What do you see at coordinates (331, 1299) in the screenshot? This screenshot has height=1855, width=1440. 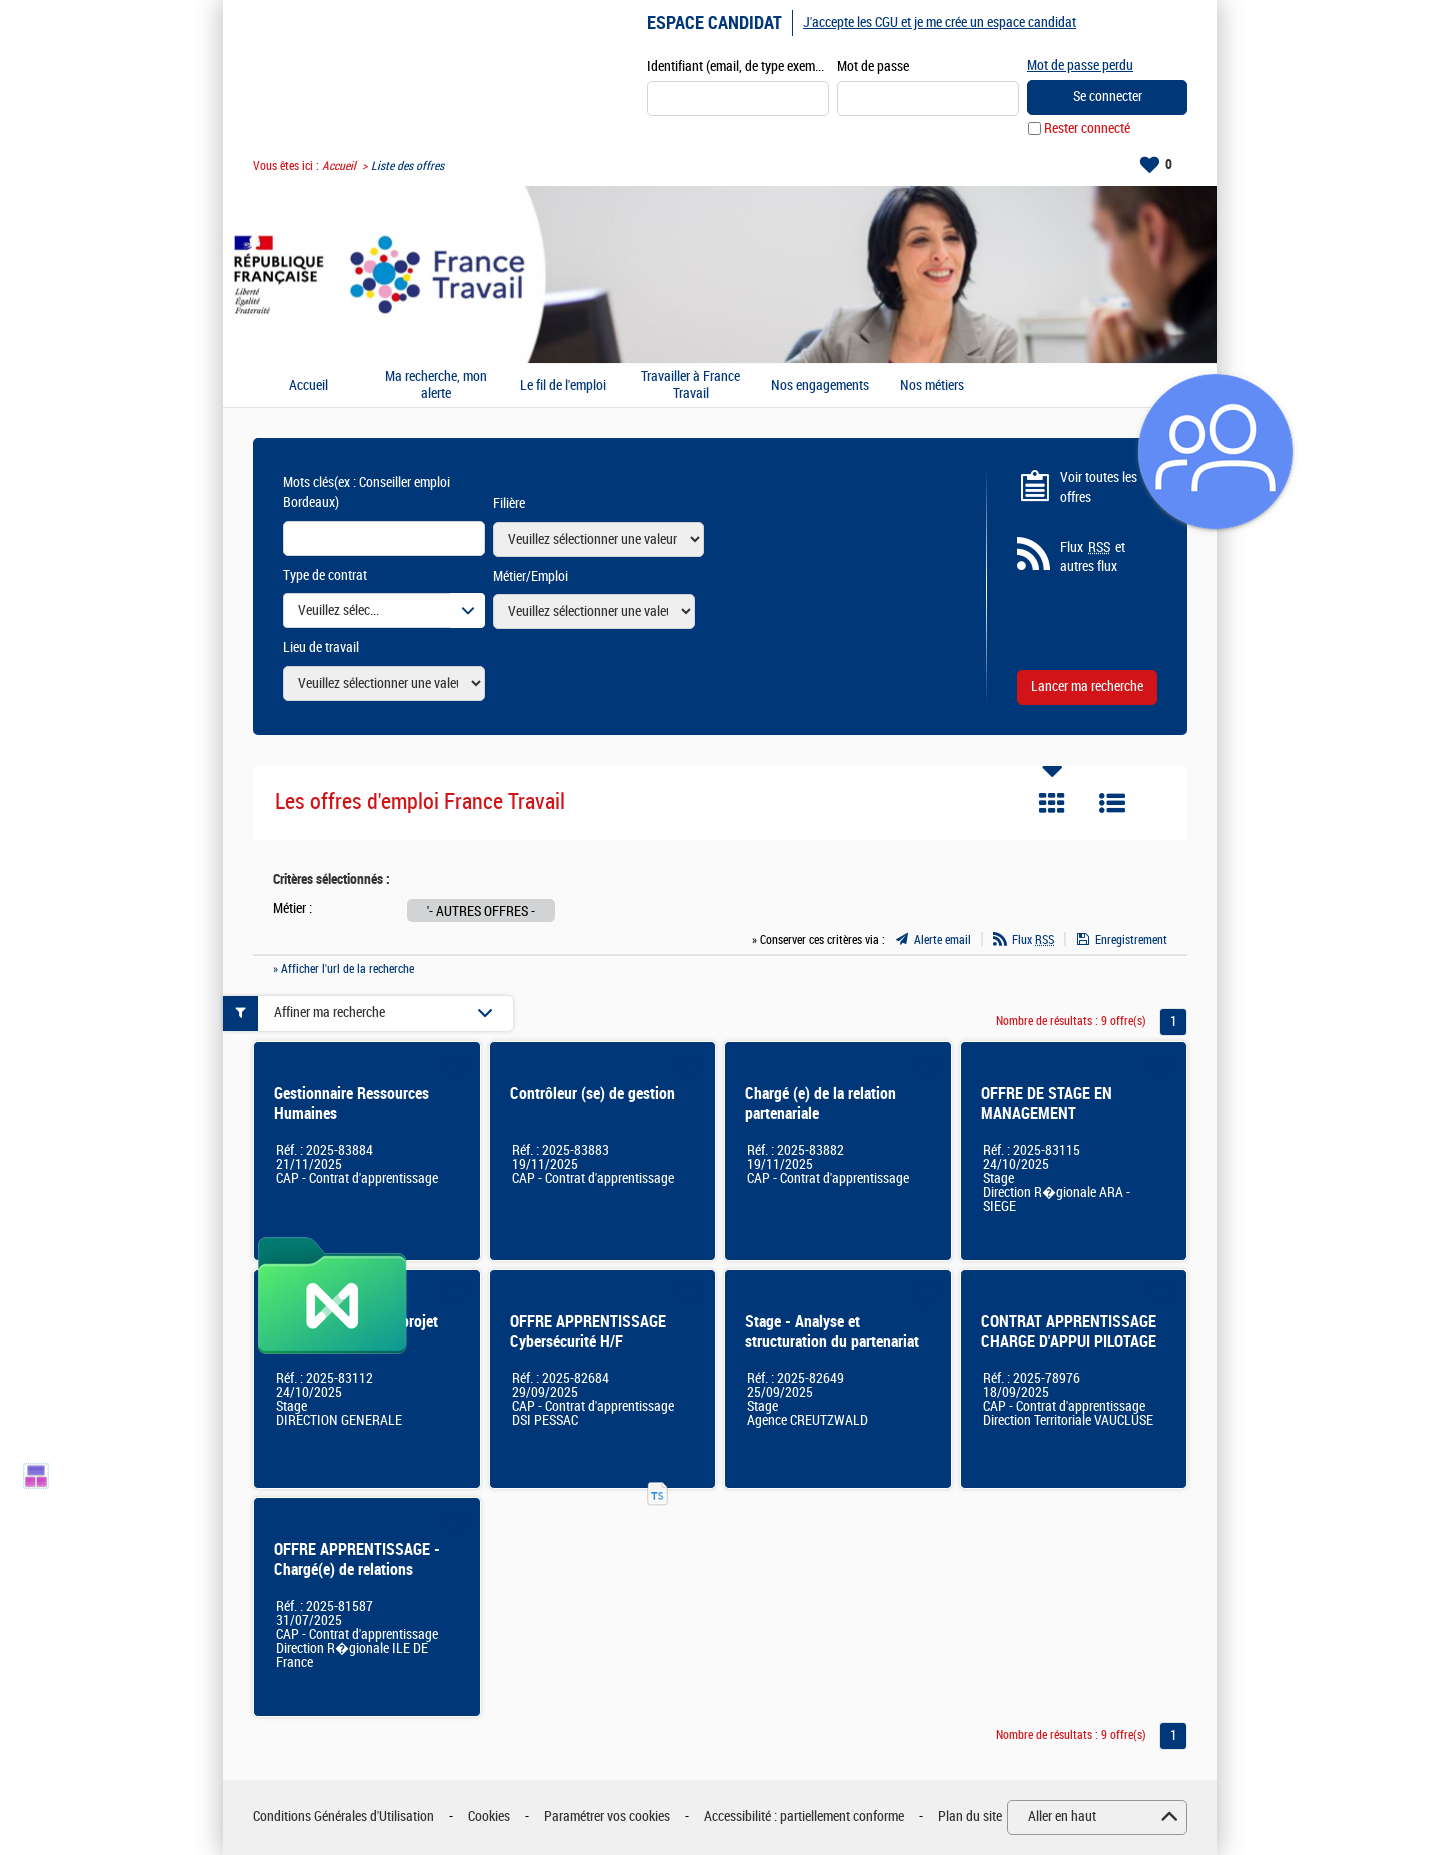 I see `open wondershare edrawmind project folder` at bounding box center [331, 1299].